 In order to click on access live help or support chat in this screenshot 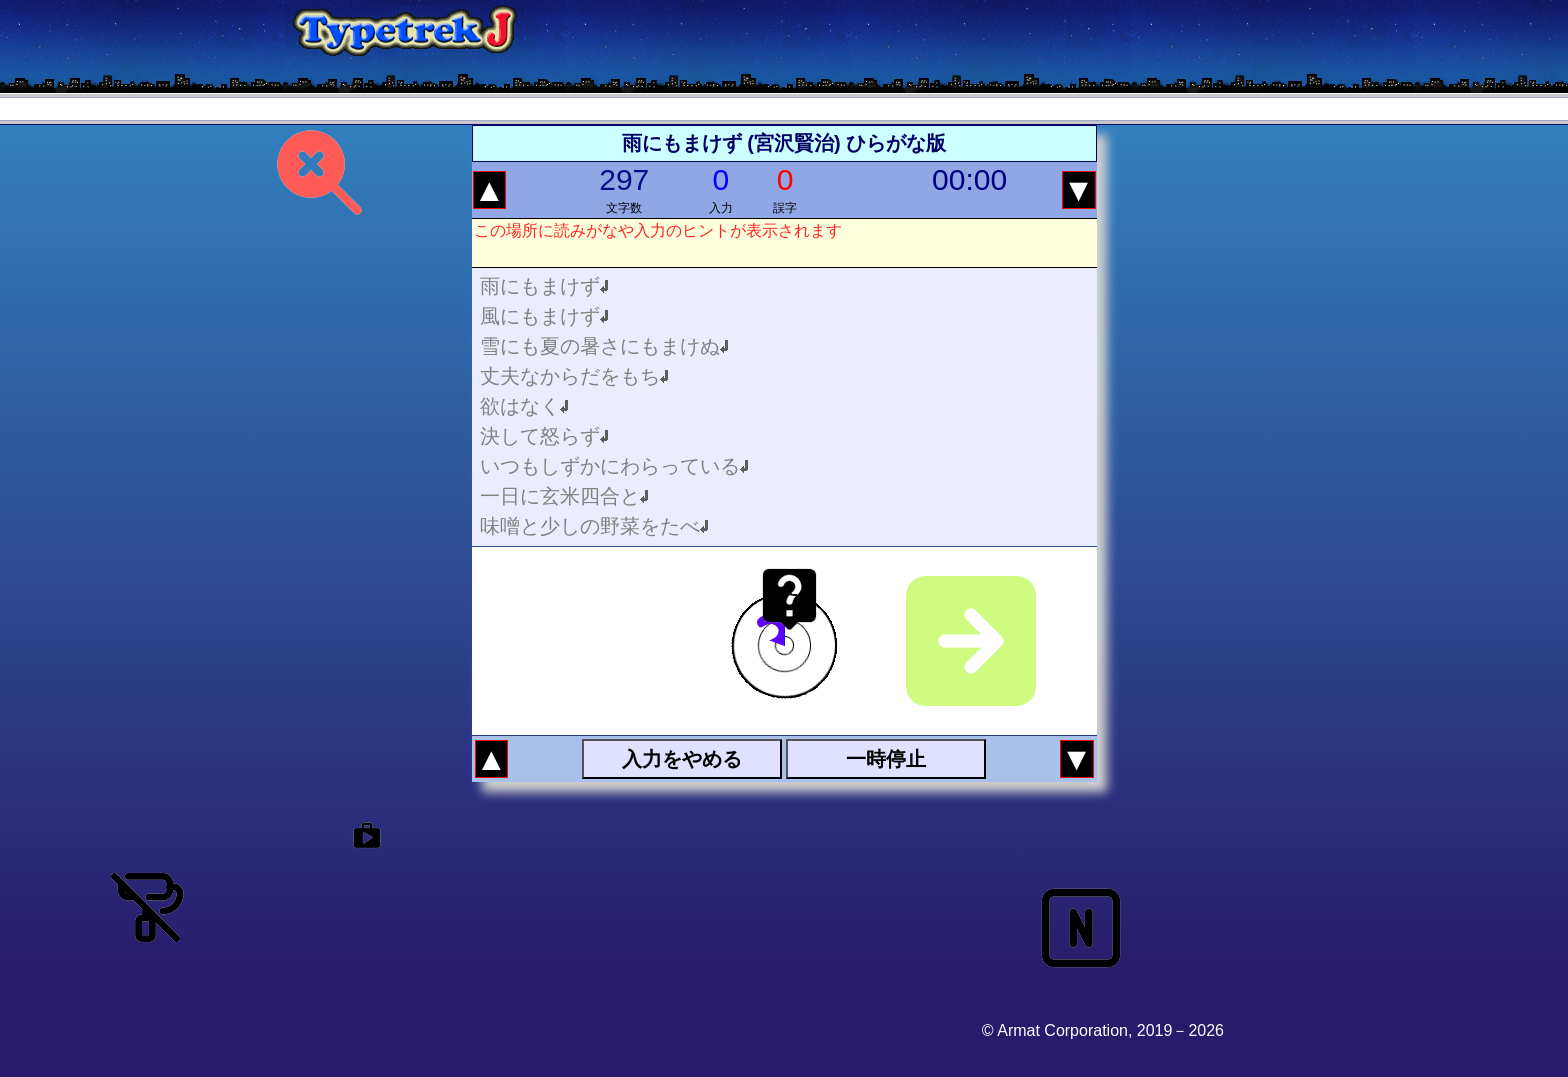, I will do `click(789, 598)`.